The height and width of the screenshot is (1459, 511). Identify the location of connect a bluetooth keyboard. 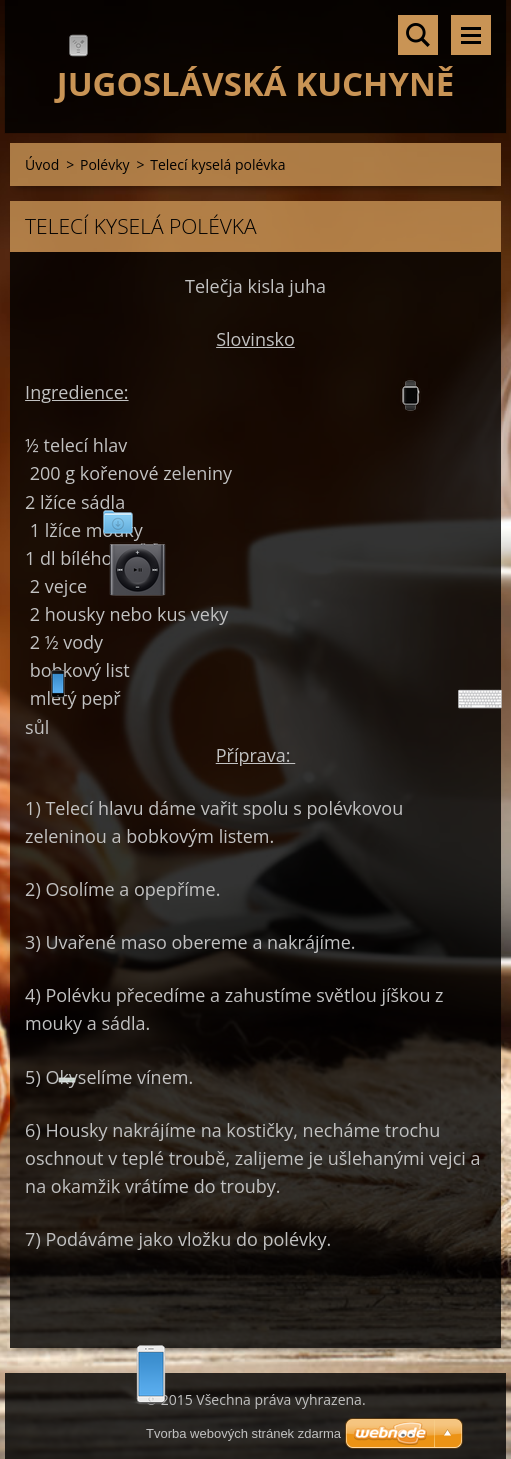
(480, 699).